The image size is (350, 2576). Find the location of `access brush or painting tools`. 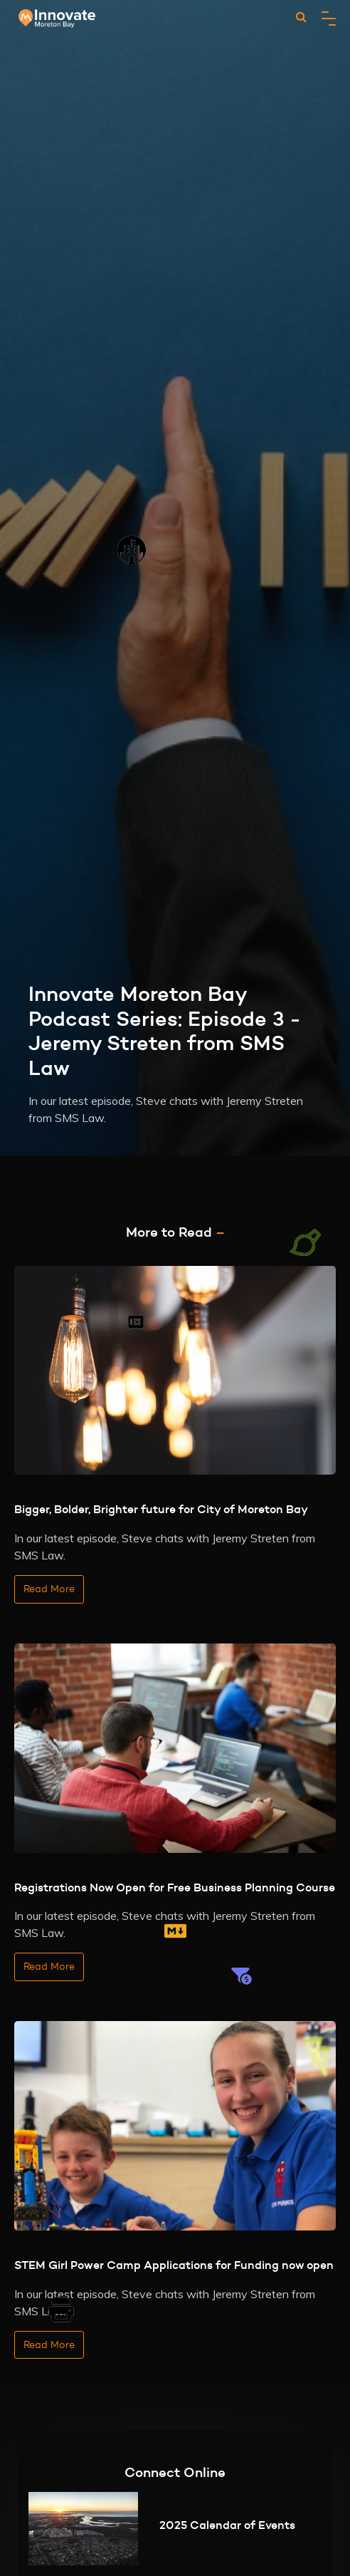

access brush or painting tools is located at coordinates (305, 1243).